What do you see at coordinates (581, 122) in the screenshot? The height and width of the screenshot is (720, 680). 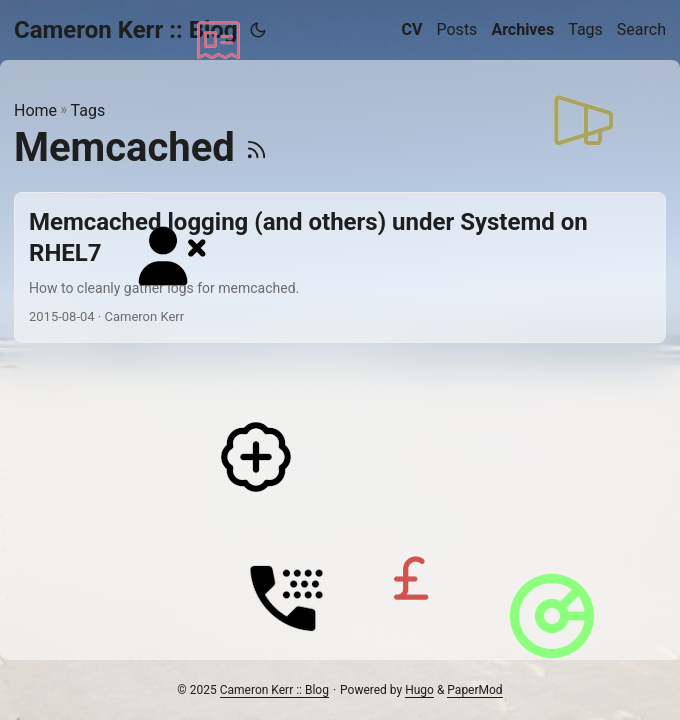 I see `make an announcement or broadcast` at bounding box center [581, 122].